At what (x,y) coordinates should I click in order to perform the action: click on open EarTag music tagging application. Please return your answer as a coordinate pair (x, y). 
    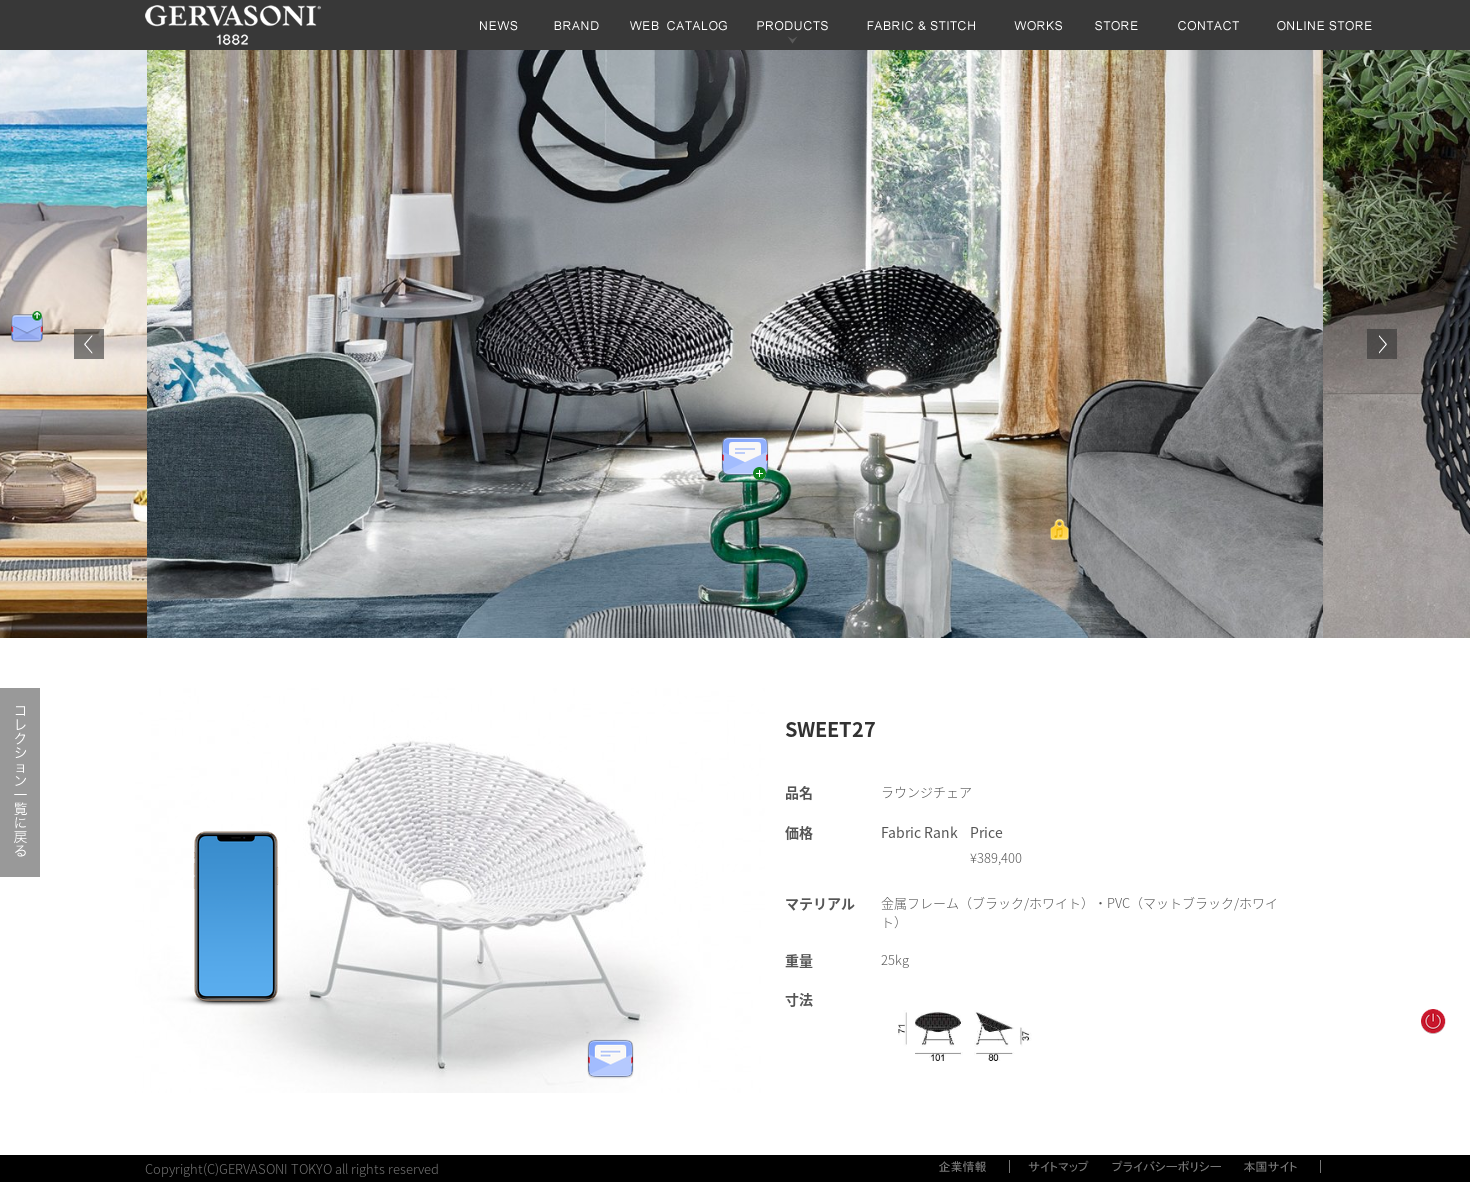
    Looking at the image, I should click on (1059, 529).